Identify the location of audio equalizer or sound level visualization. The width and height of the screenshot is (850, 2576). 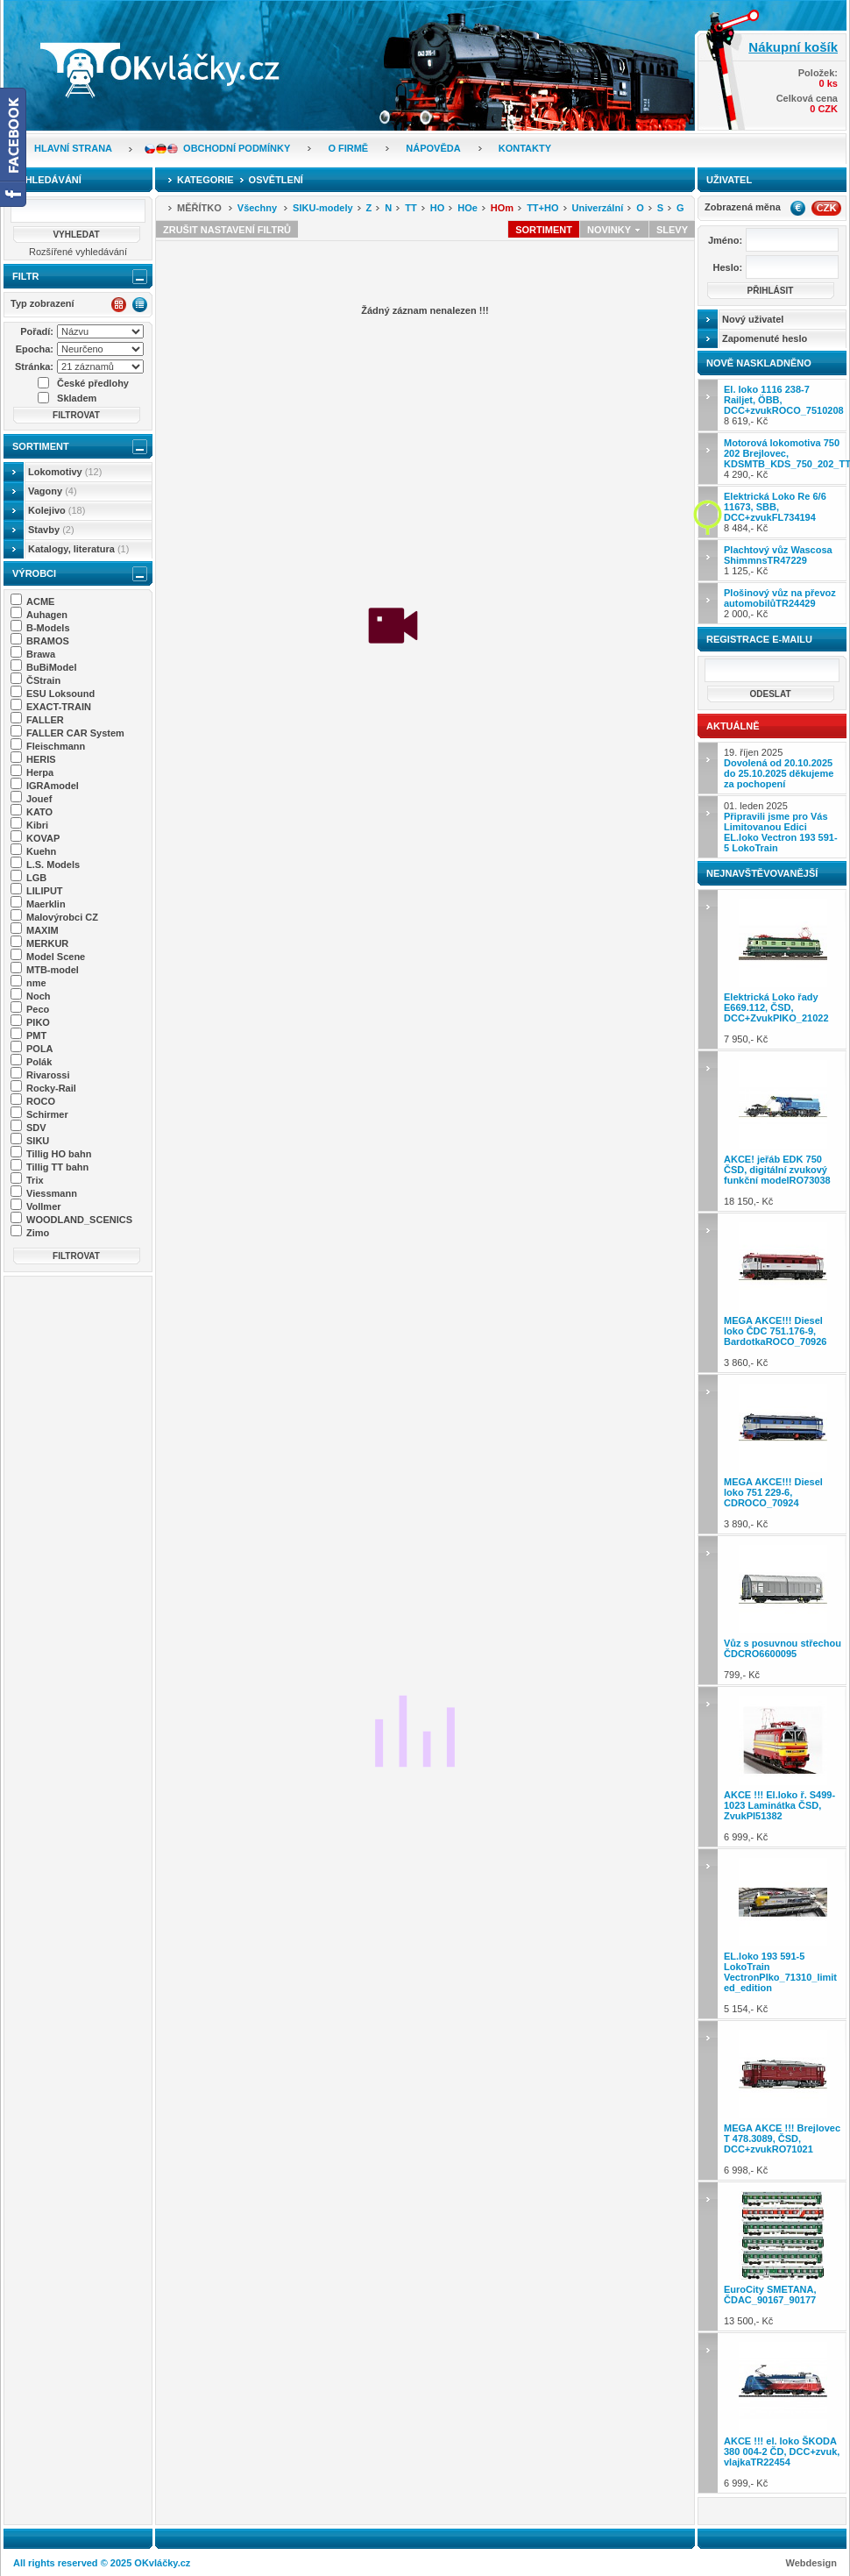
(414, 1731).